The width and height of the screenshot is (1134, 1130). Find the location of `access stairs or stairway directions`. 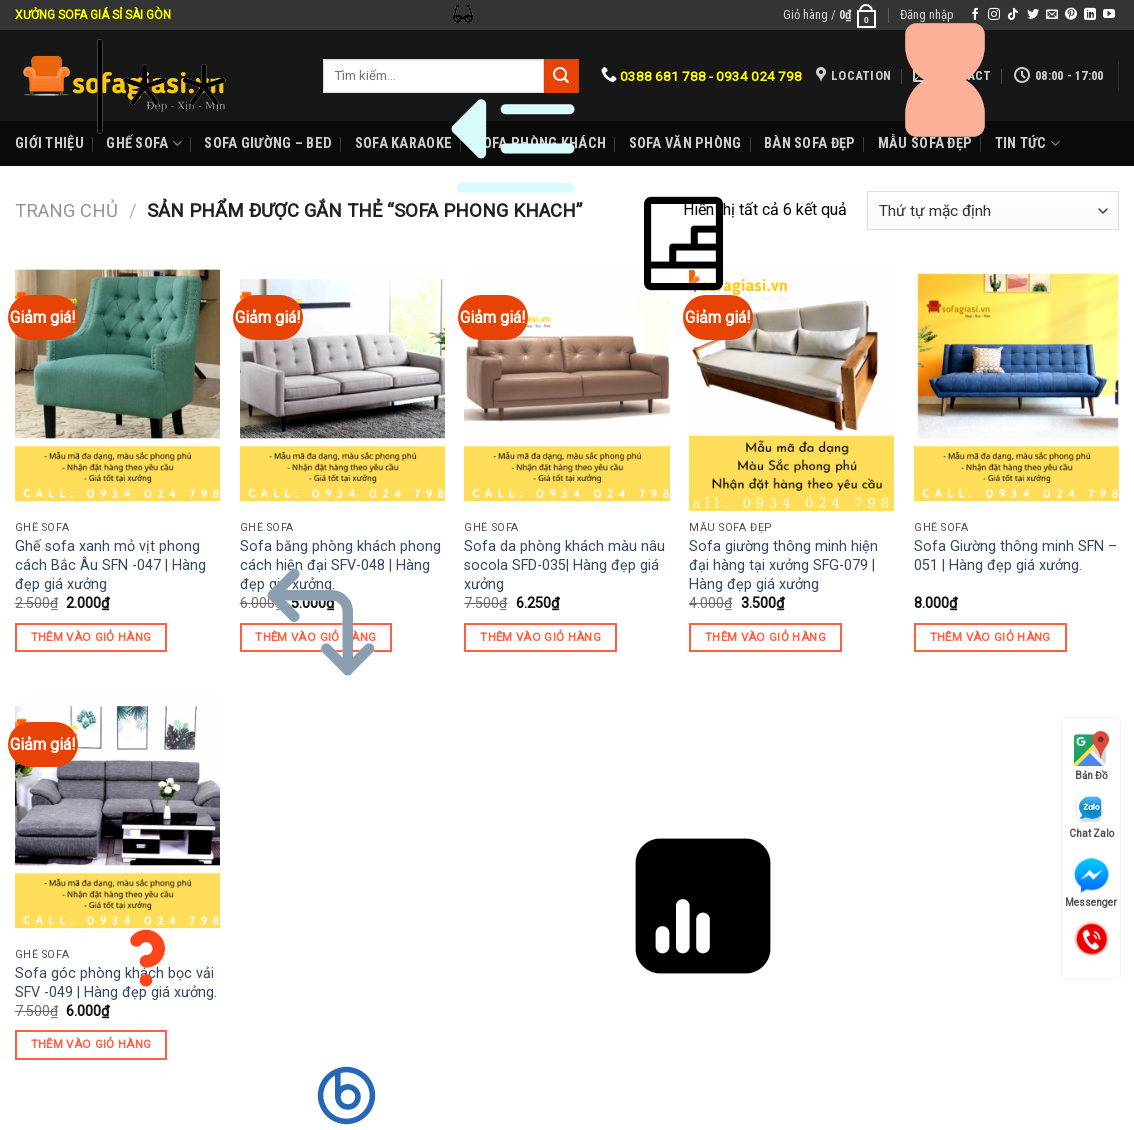

access stairs or stairway directions is located at coordinates (683, 243).